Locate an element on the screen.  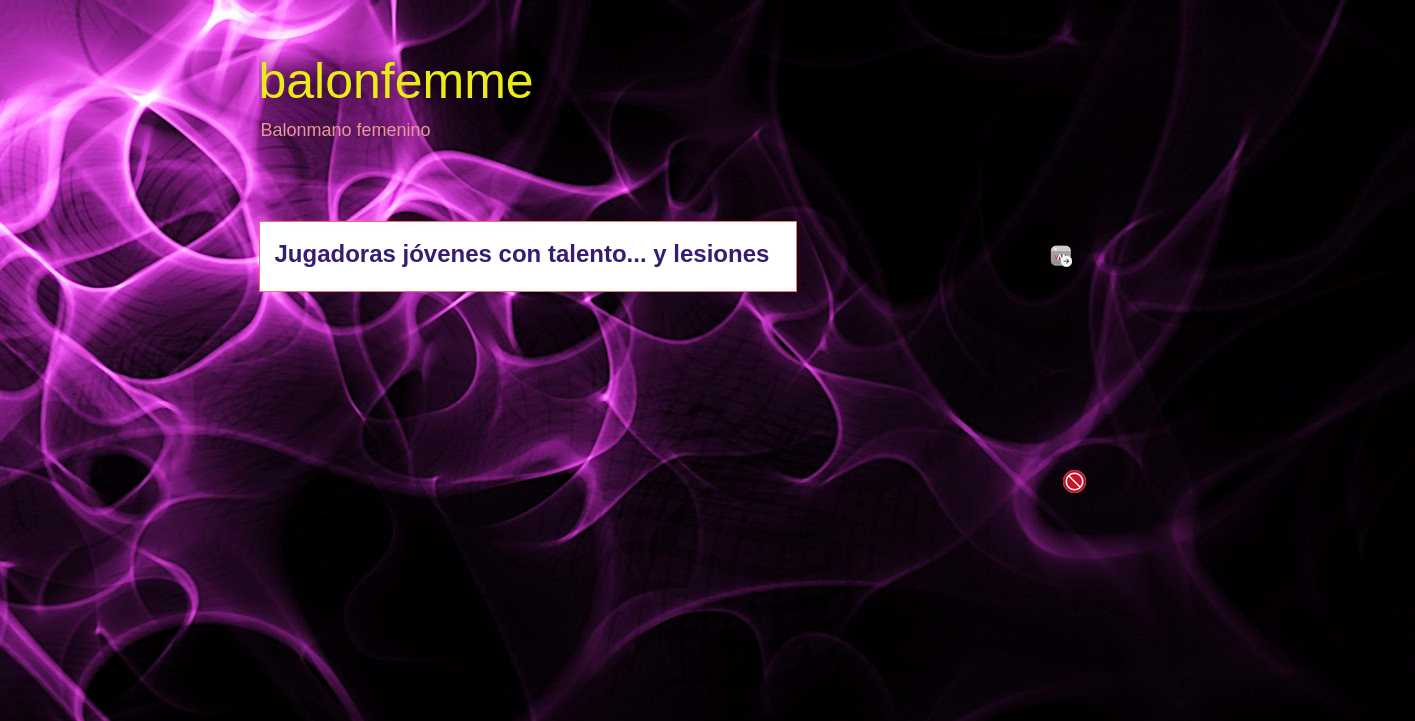
configure virtual machine migration settings is located at coordinates (1061, 256).